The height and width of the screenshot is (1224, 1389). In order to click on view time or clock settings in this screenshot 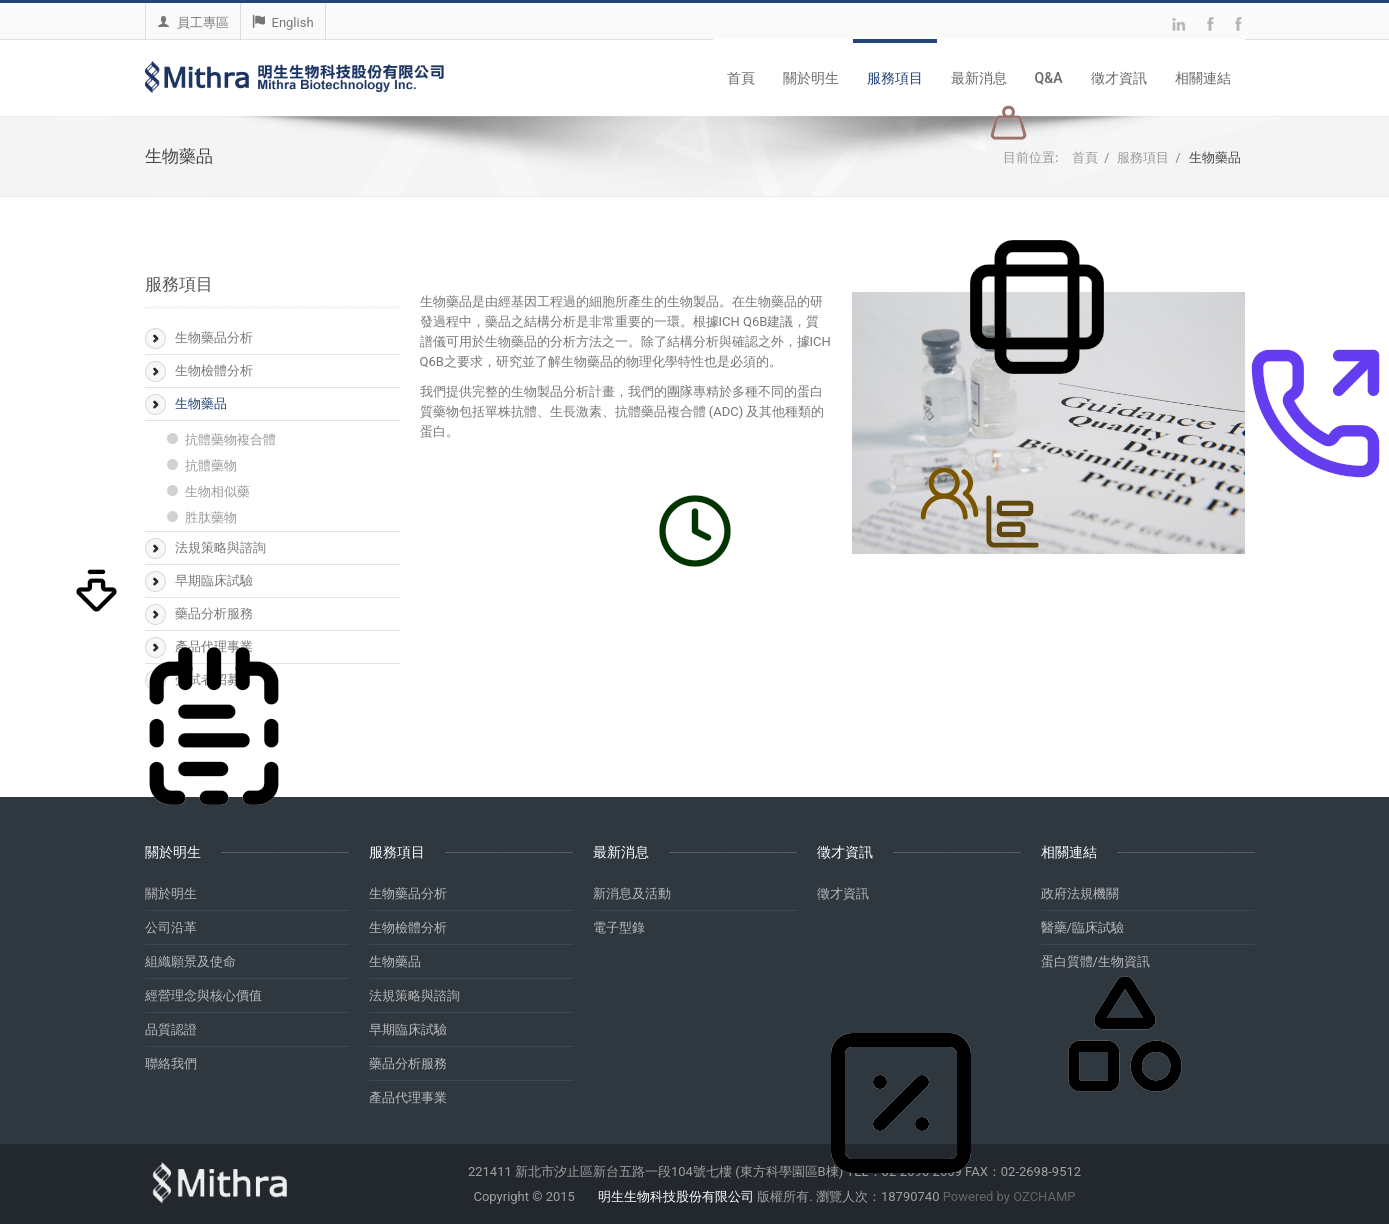, I will do `click(695, 531)`.